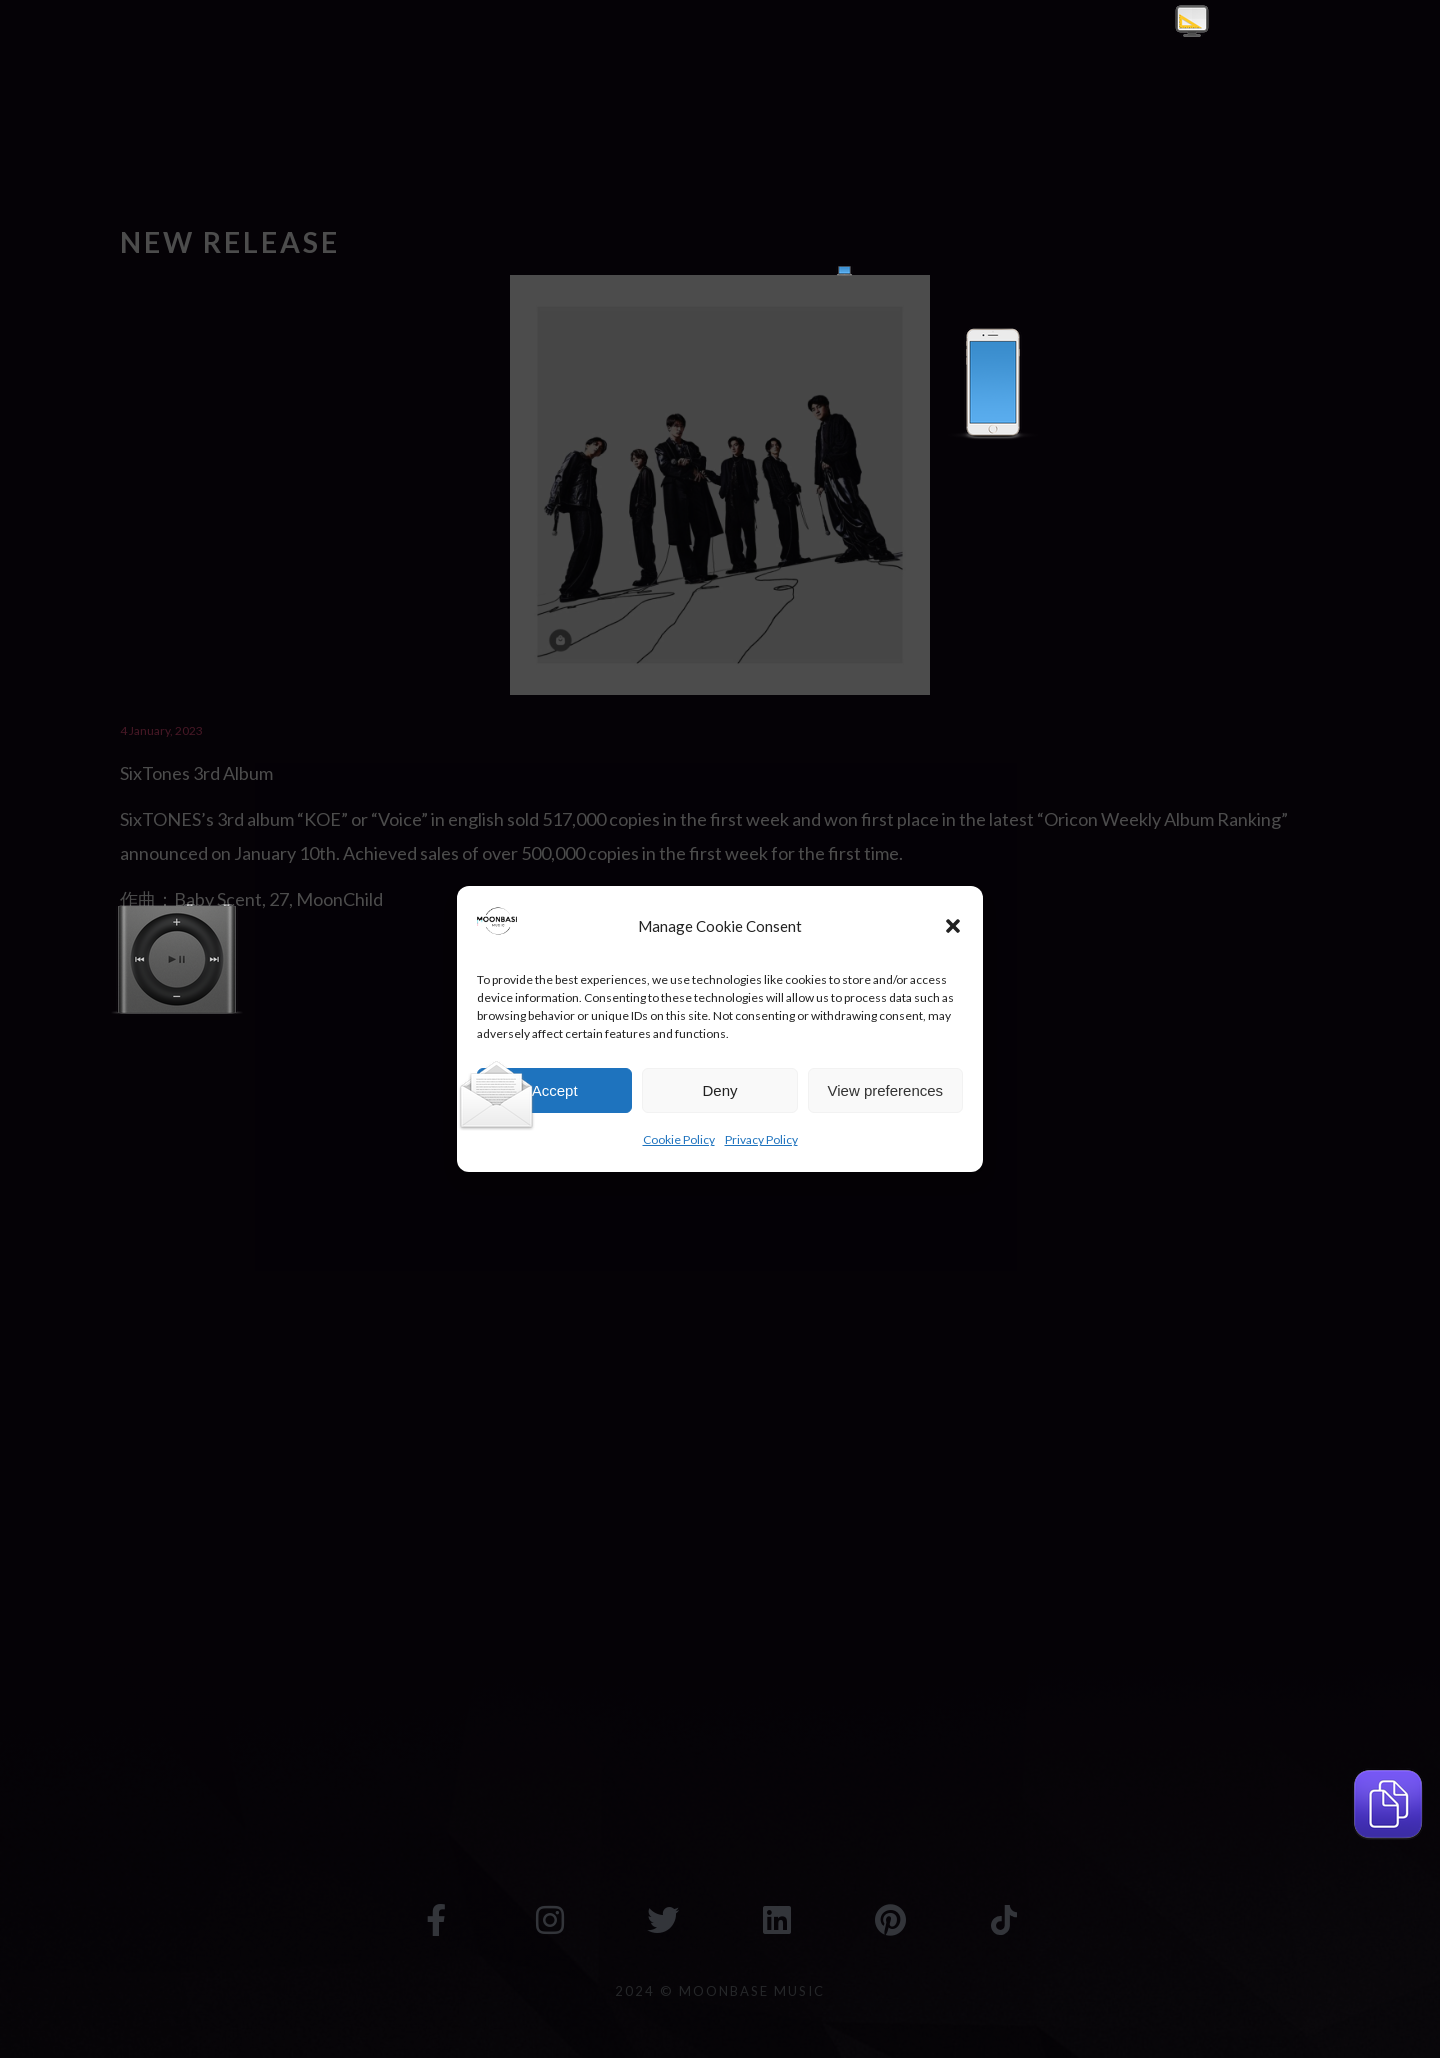 The image size is (1440, 2058). Describe the element at coordinates (993, 384) in the screenshot. I see `represents a connected iPhone device` at that location.